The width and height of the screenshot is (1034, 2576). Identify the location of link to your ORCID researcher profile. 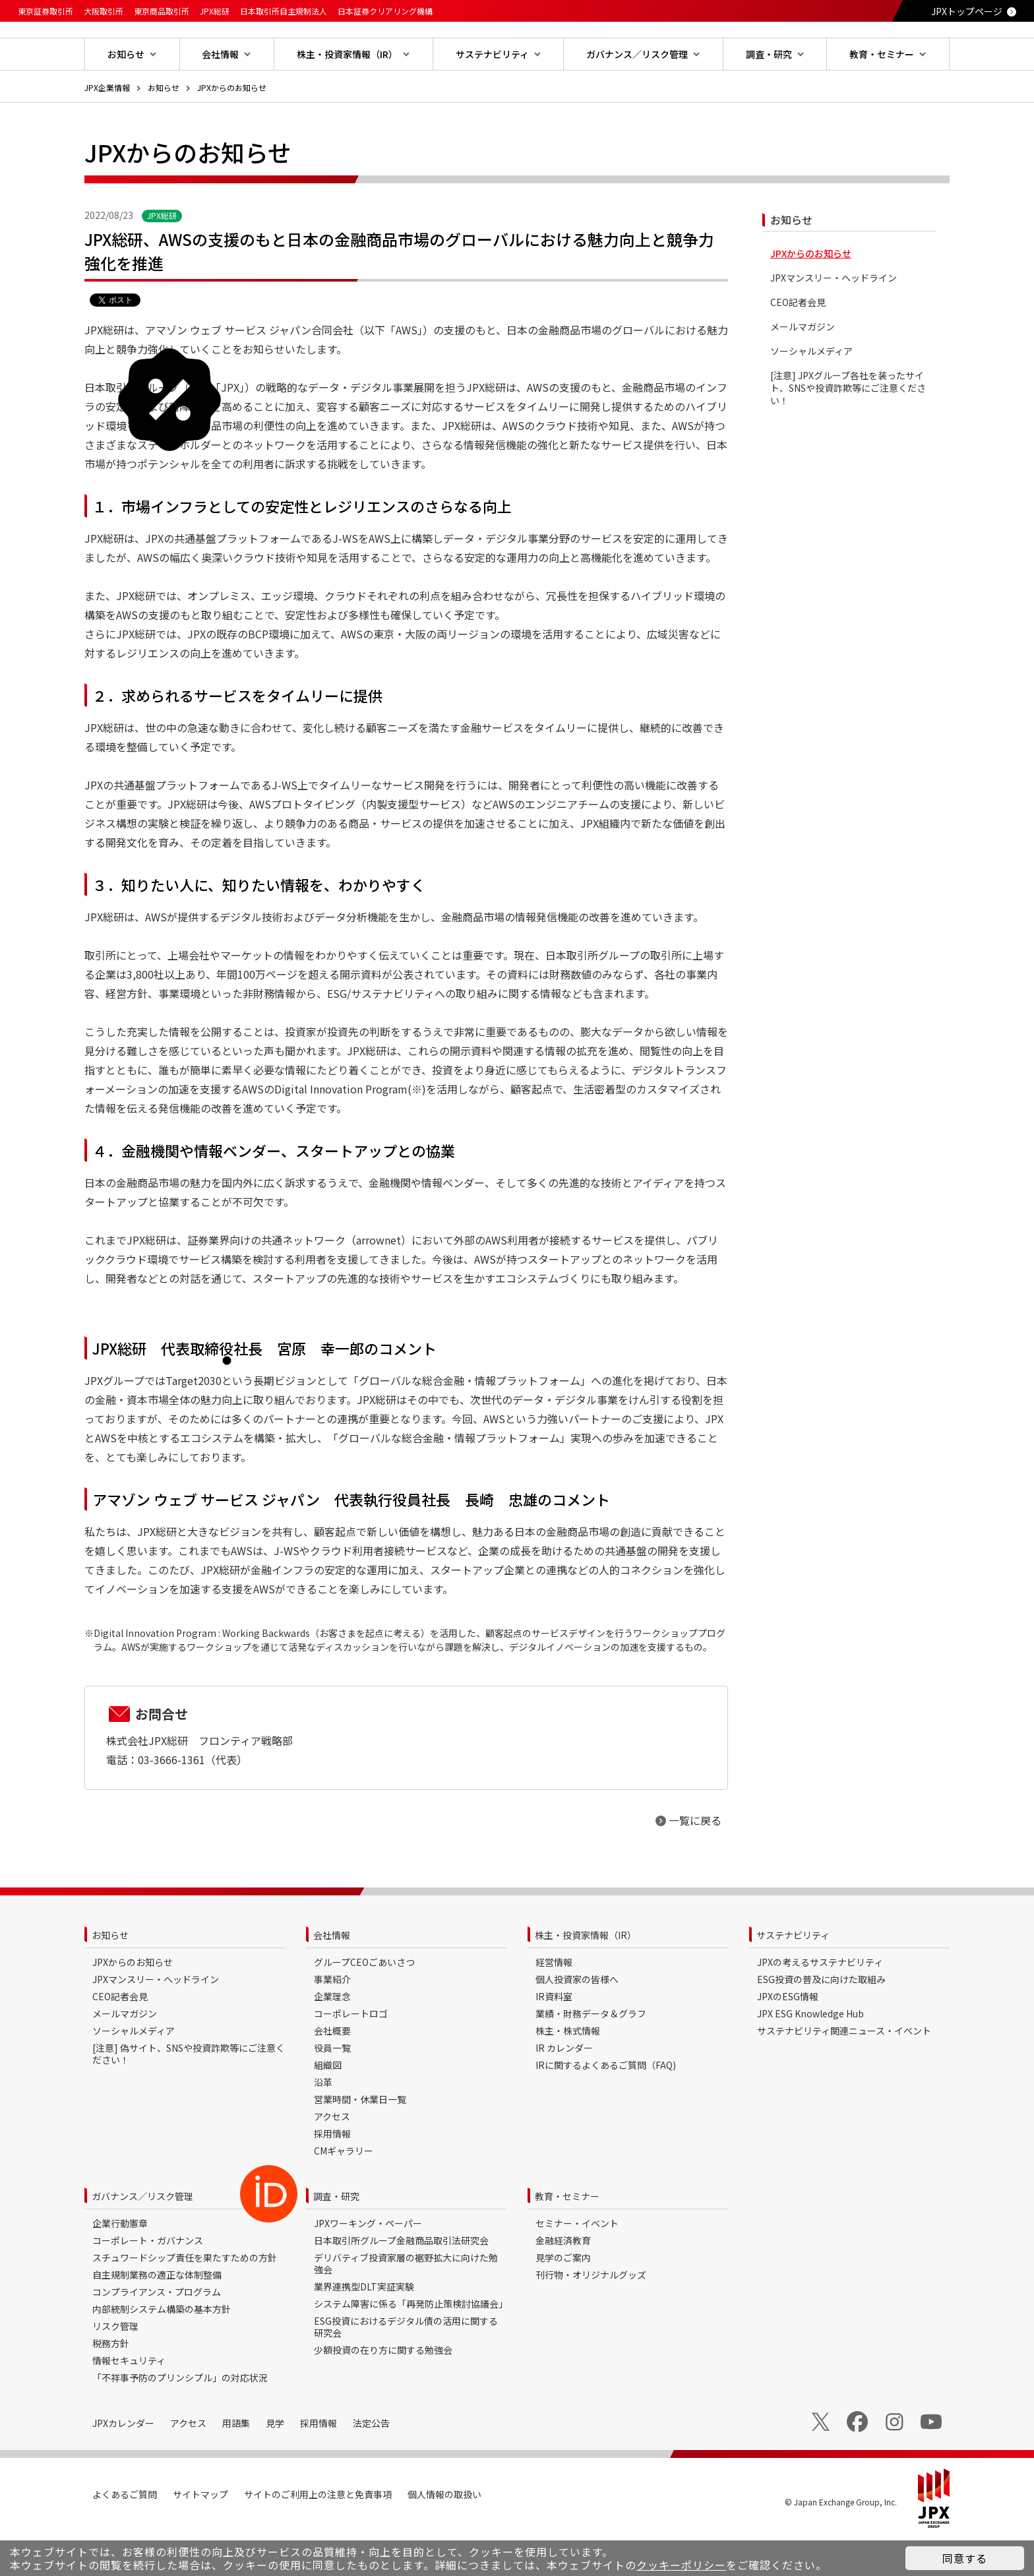
(268, 2193).